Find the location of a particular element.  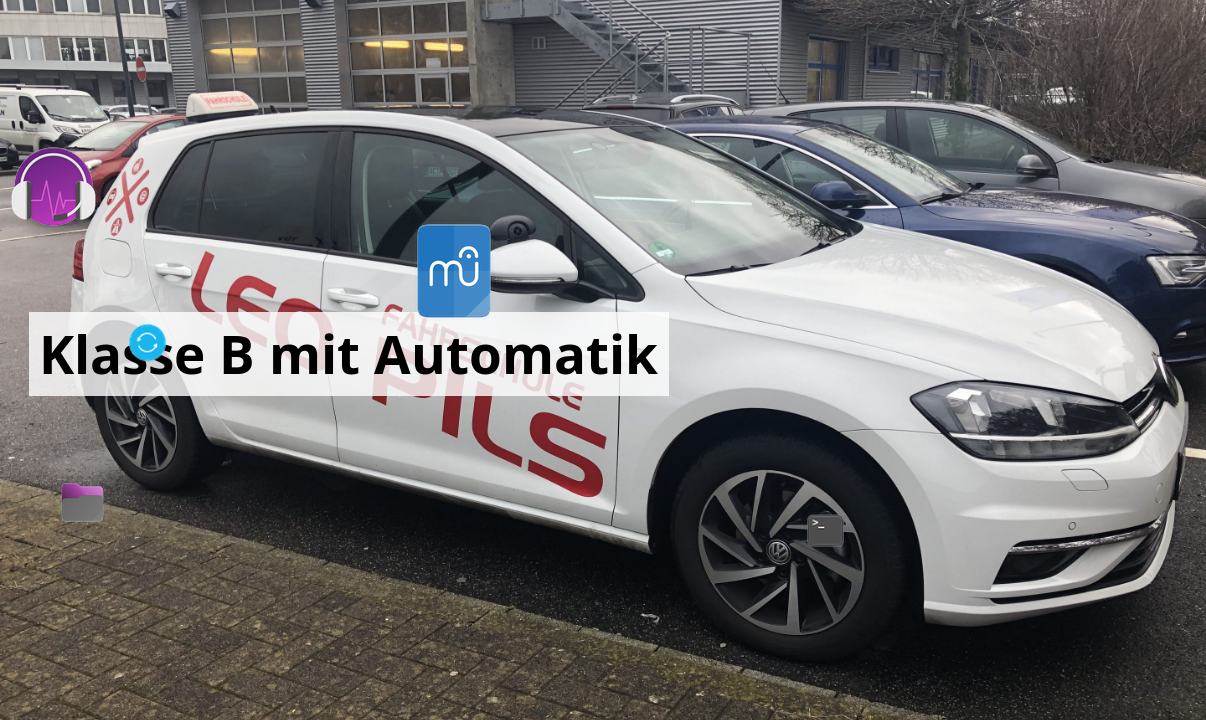

audio headset device connected is located at coordinates (53, 186).